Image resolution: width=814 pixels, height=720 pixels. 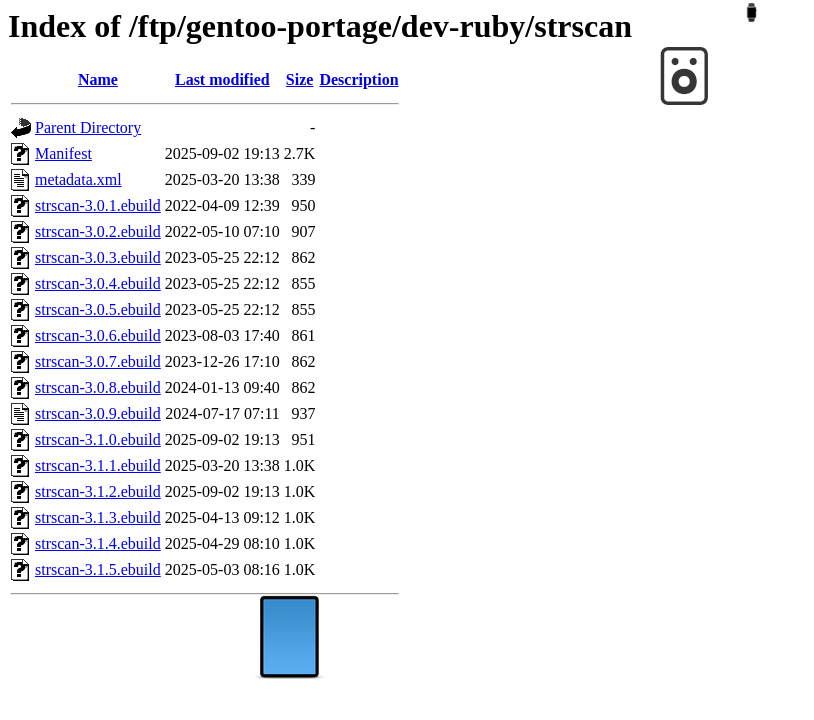 I want to click on iPad Air M2 device icon, so click(x=289, y=637).